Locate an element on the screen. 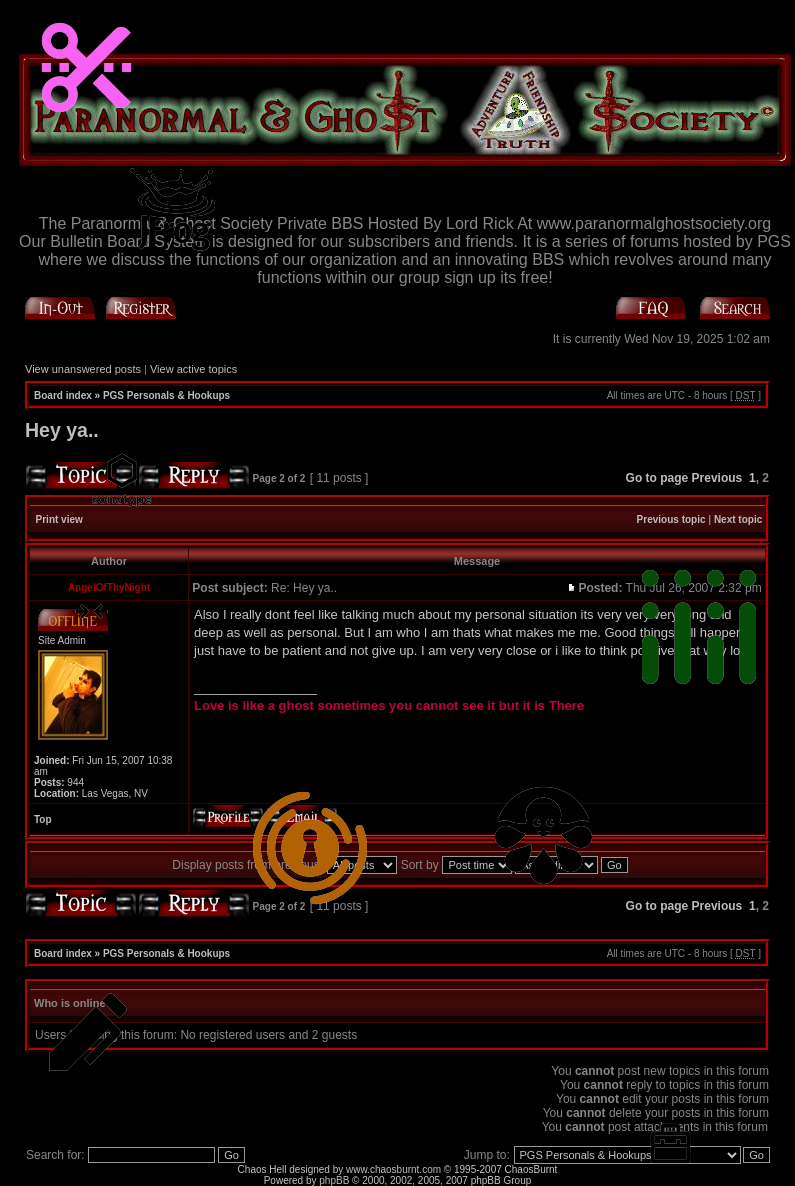 The height and width of the screenshot is (1186, 795). plotly data visualization platform logo is located at coordinates (699, 627).